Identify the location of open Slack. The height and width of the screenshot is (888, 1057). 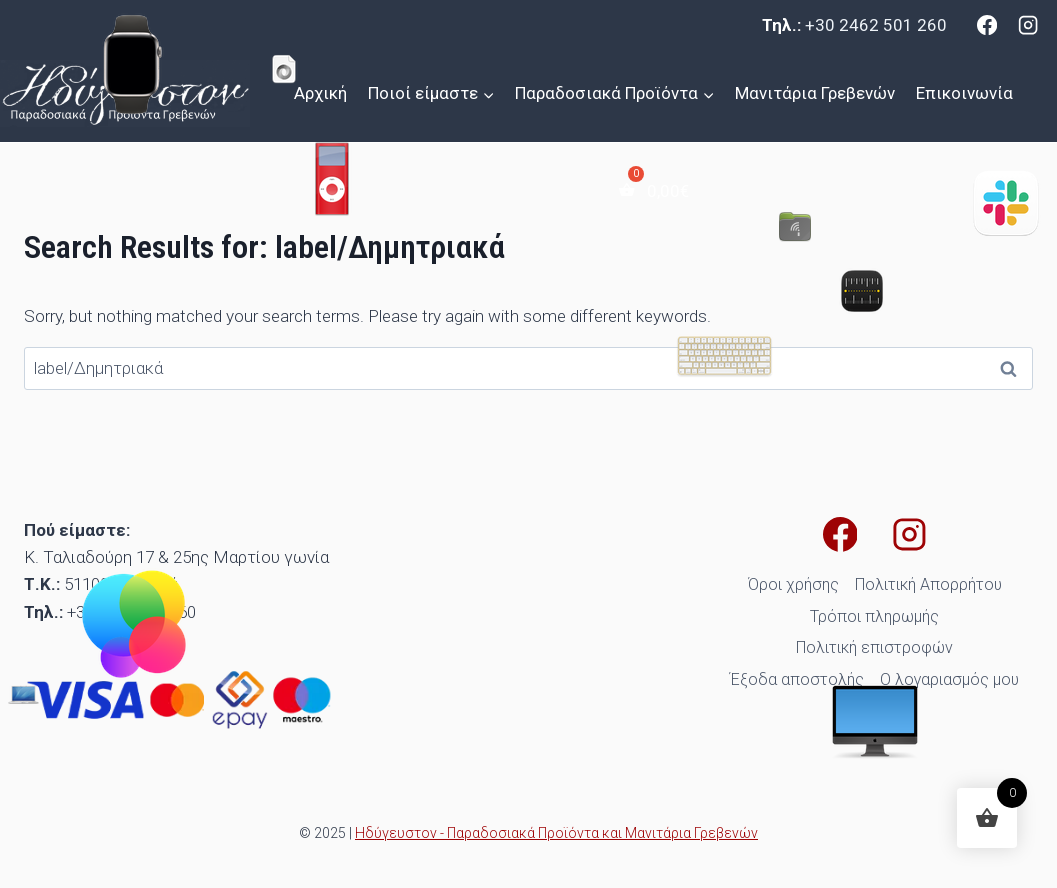
(1006, 203).